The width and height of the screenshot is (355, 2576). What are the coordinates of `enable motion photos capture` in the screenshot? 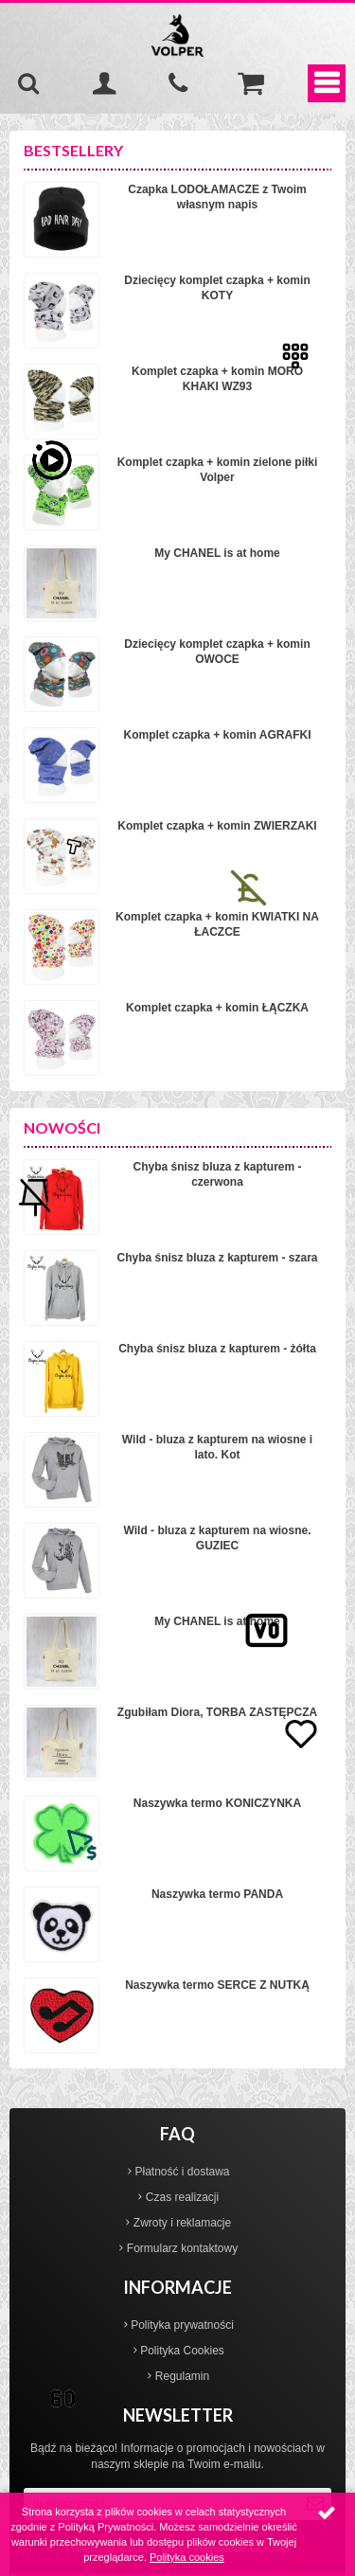 It's located at (52, 460).